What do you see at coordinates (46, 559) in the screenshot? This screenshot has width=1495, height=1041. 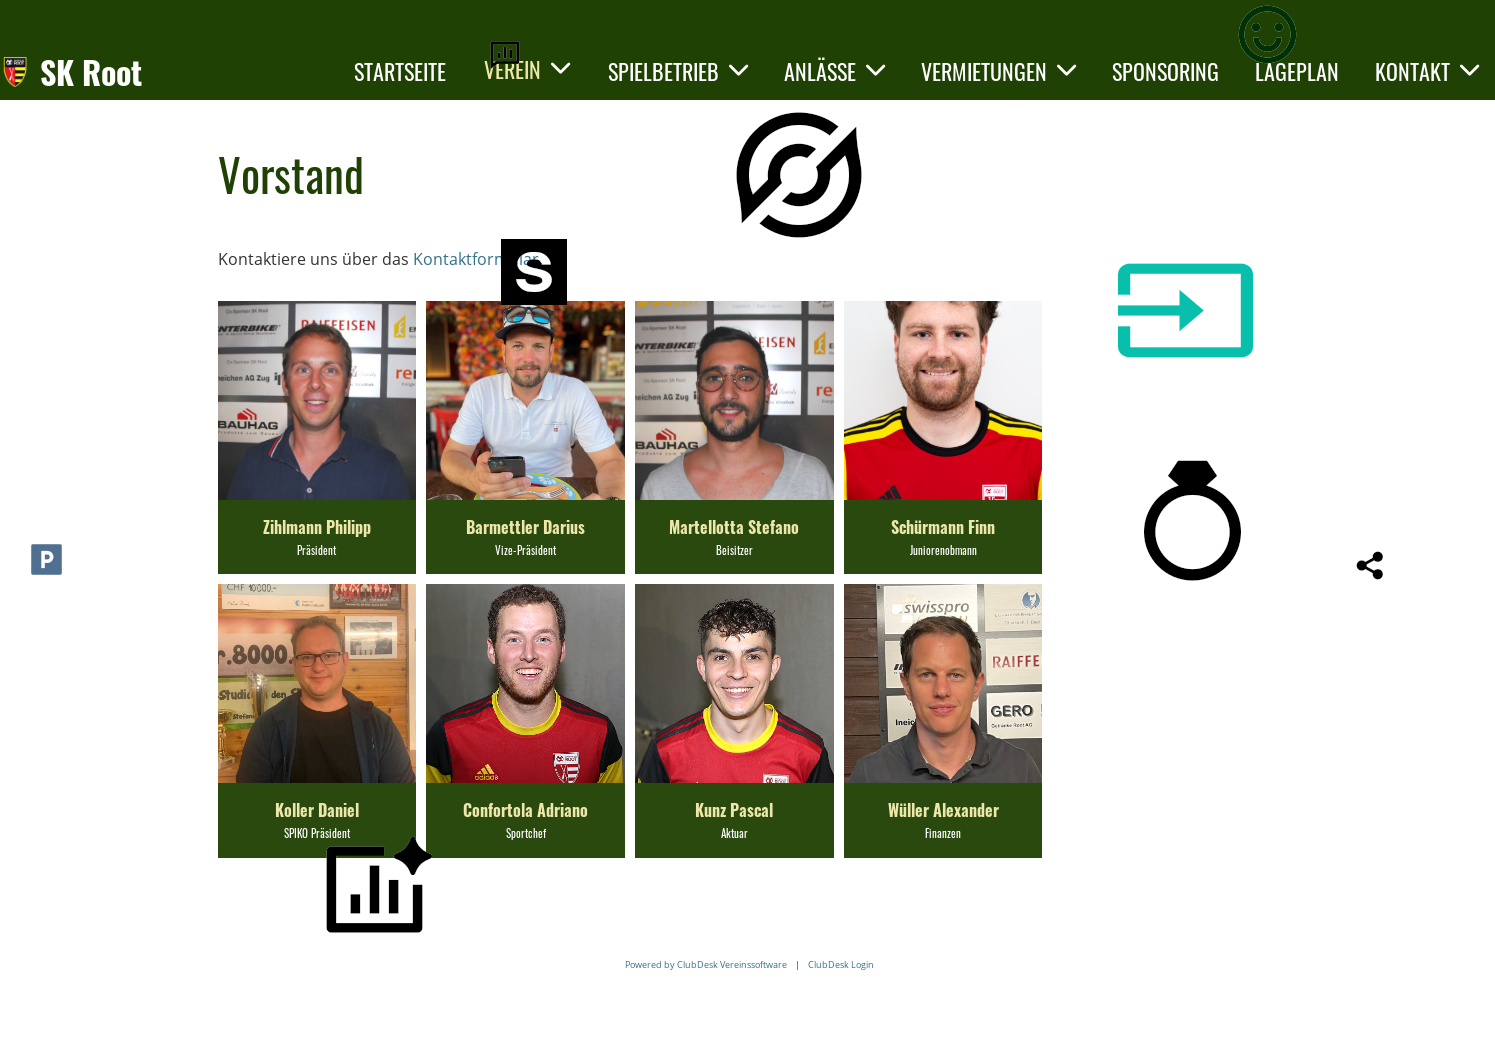 I see `indicates a parking location or facility` at bounding box center [46, 559].